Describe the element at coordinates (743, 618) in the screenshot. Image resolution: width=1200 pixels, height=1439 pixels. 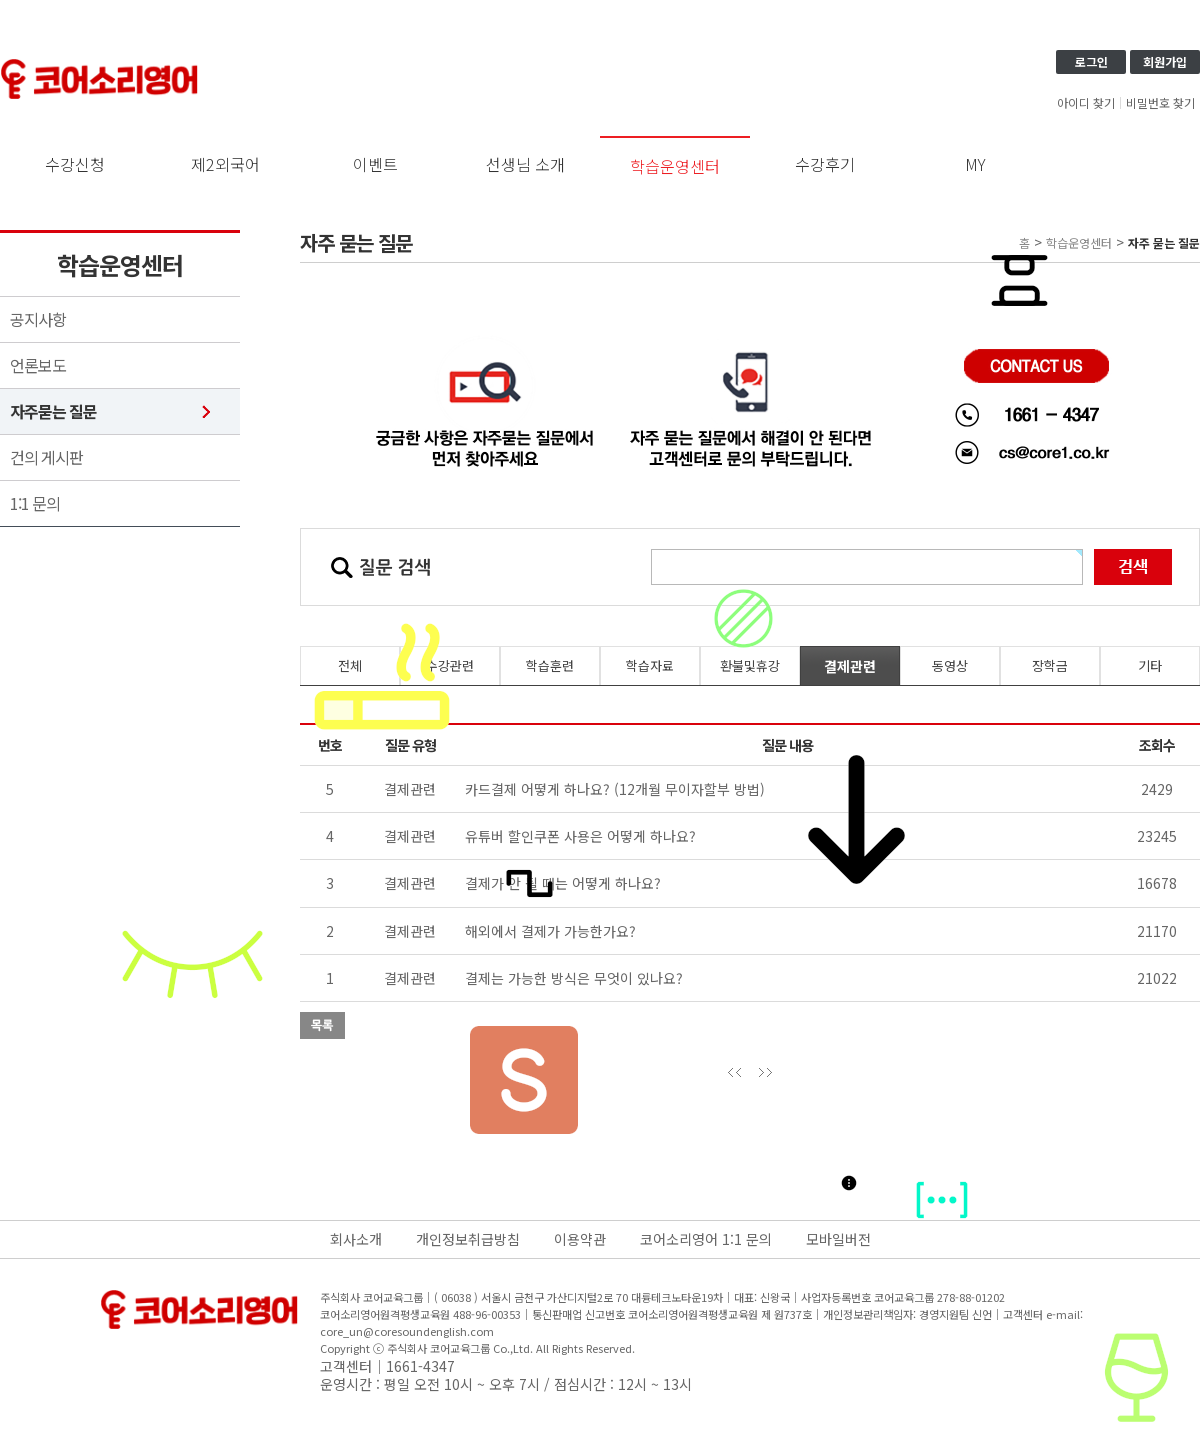
I see `indicates a restricted or prohibited action` at that location.